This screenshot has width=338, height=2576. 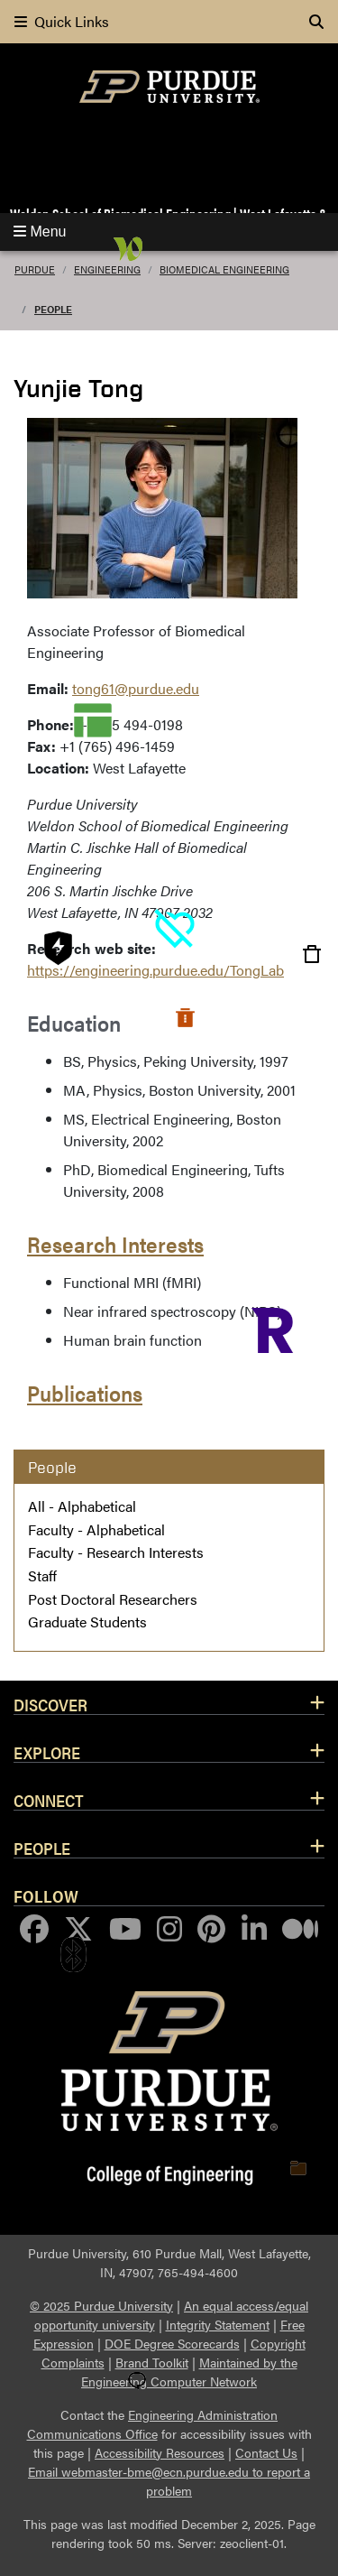 What do you see at coordinates (272, 1330) in the screenshot?
I see `open Revolt chat application` at bounding box center [272, 1330].